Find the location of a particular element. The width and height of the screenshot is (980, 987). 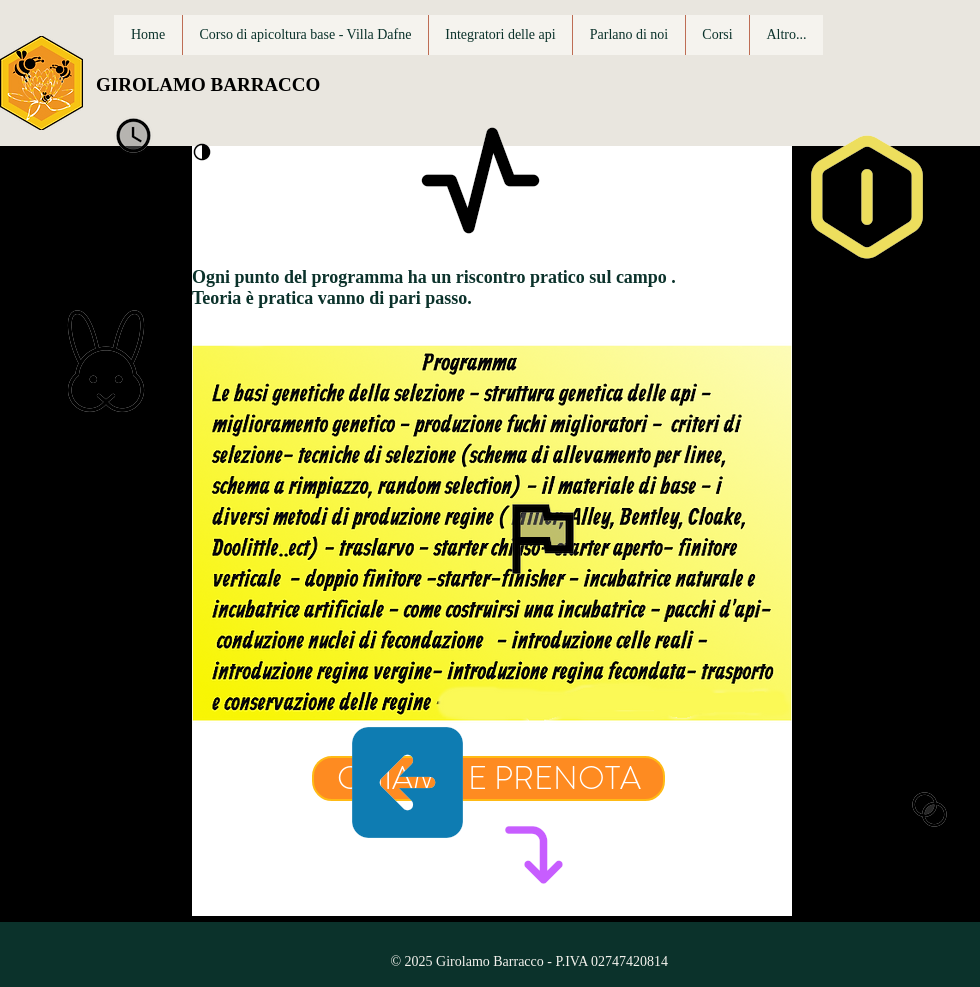

go back to the previous screen is located at coordinates (407, 782).